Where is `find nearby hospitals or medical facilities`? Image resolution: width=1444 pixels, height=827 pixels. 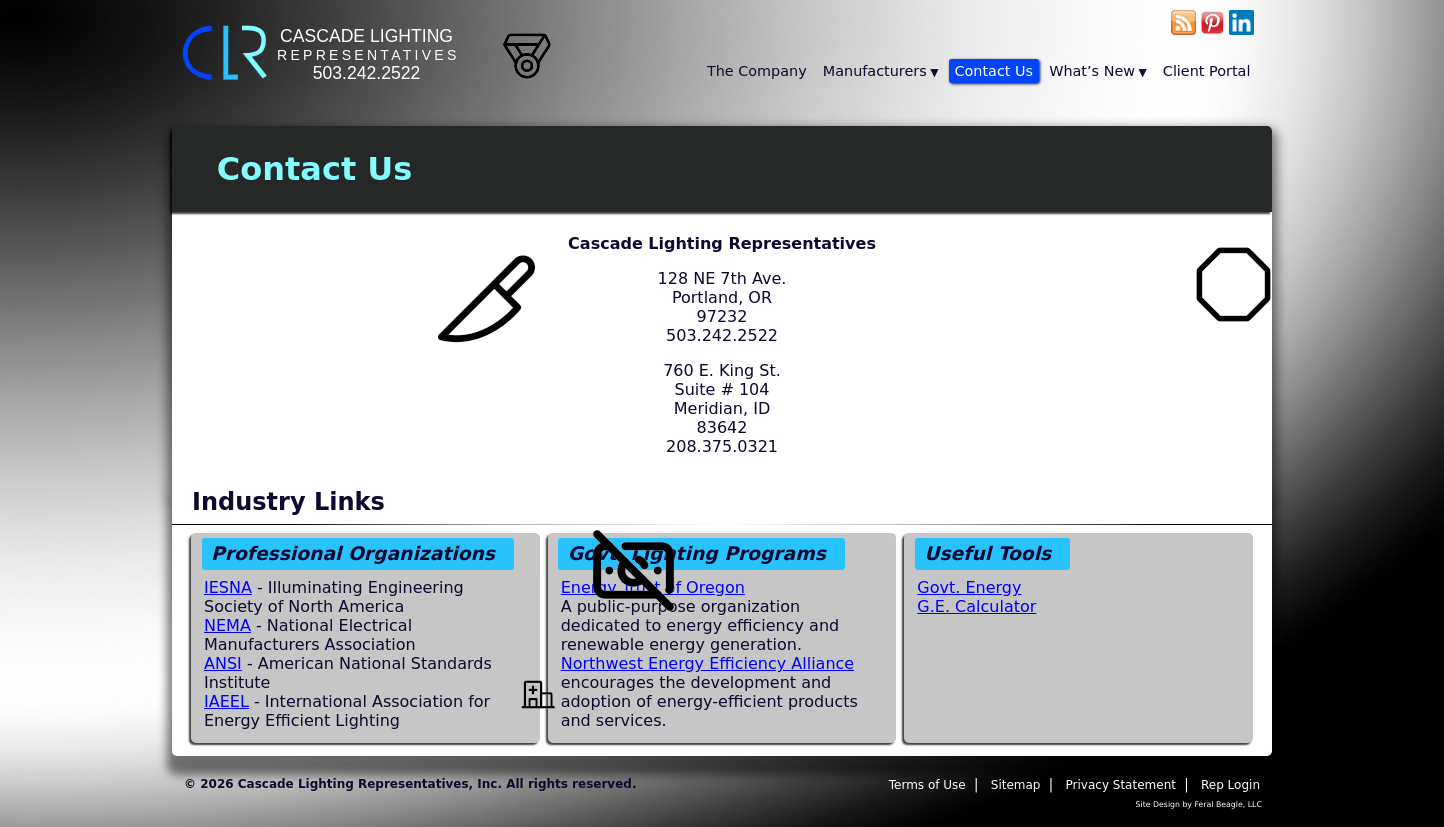
find nearby hospitals or medical facilities is located at coordinates (536, 694).